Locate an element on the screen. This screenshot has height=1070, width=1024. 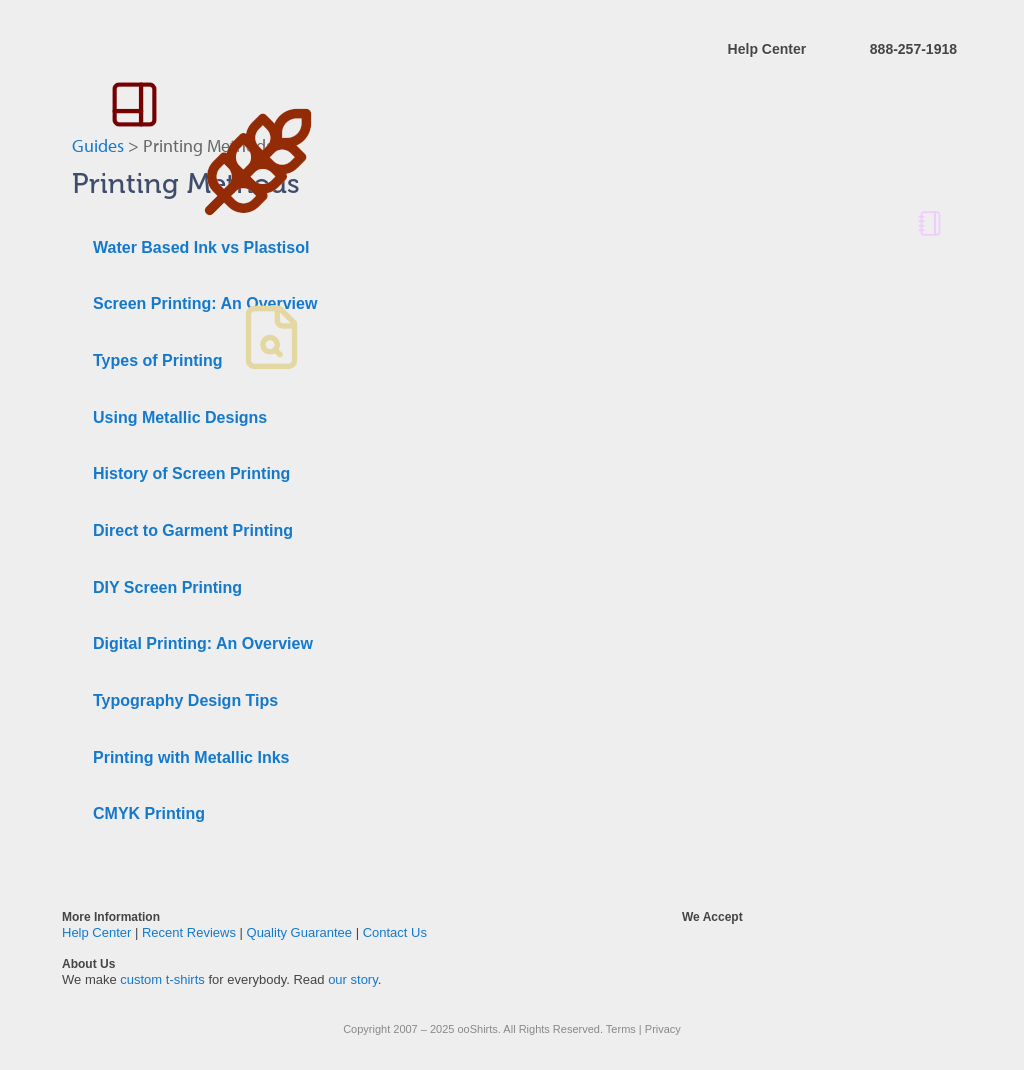
indicates grain or wheat-based ingredients is located at coordinates (258, 162).